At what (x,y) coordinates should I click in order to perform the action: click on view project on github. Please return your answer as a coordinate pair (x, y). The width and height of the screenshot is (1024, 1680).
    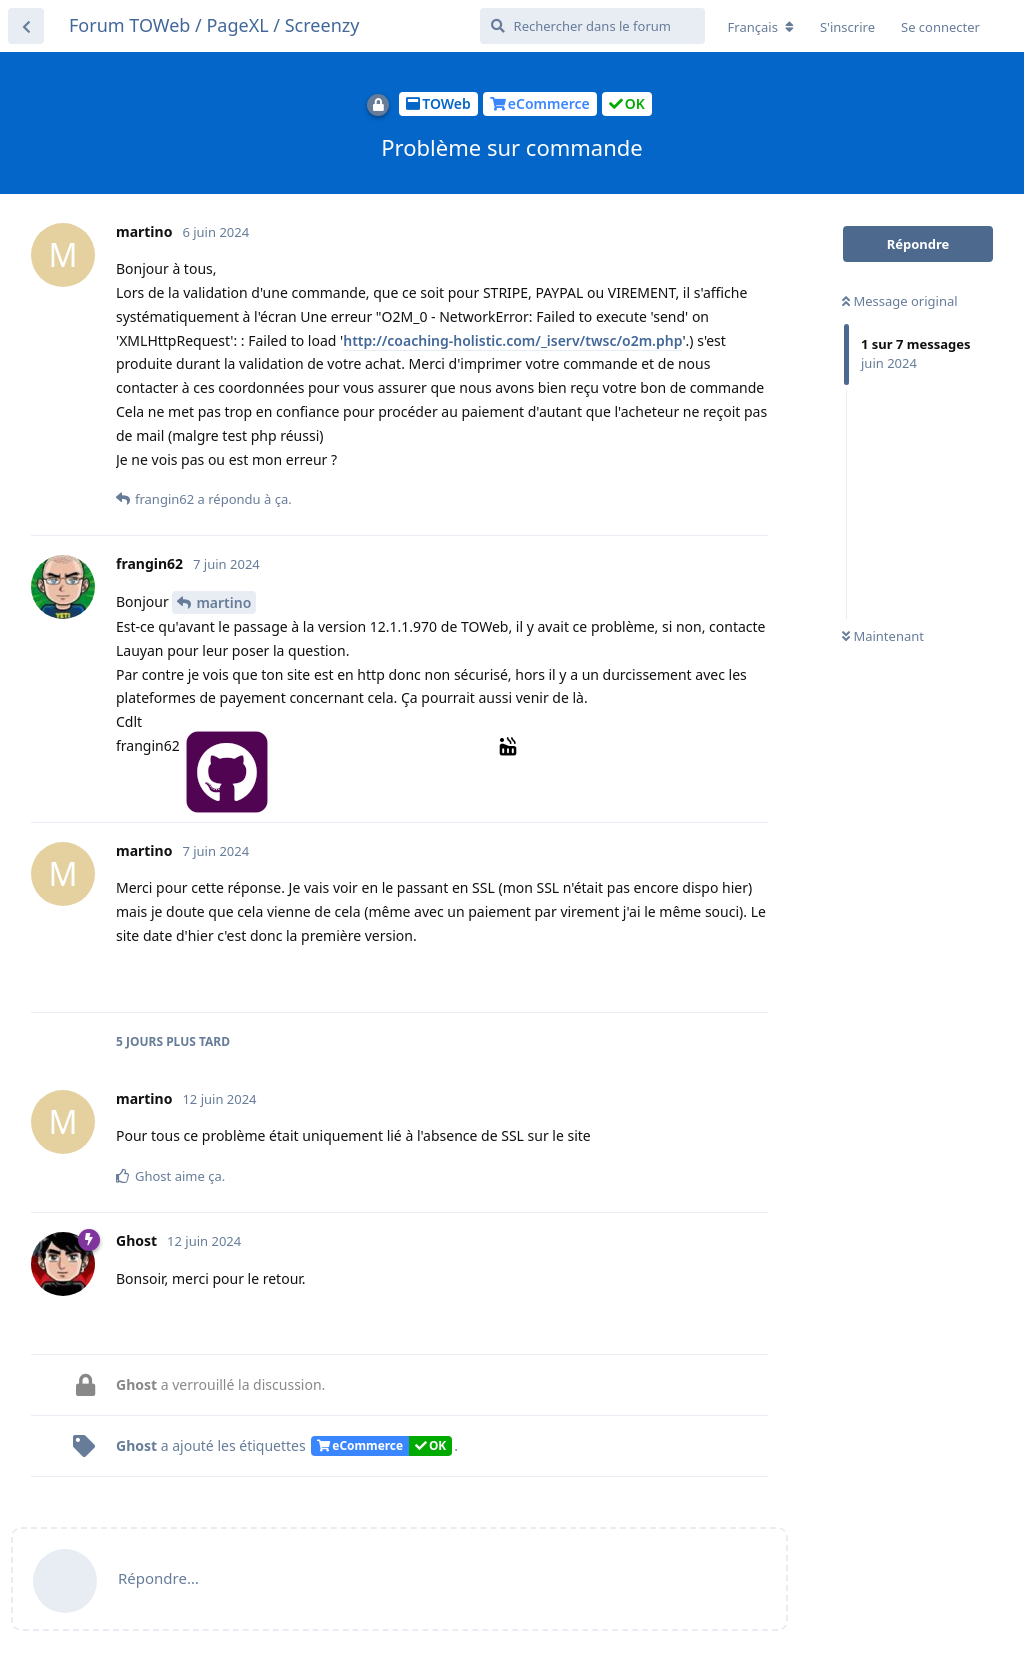
    Looking at the image, I should click on (227, 772).